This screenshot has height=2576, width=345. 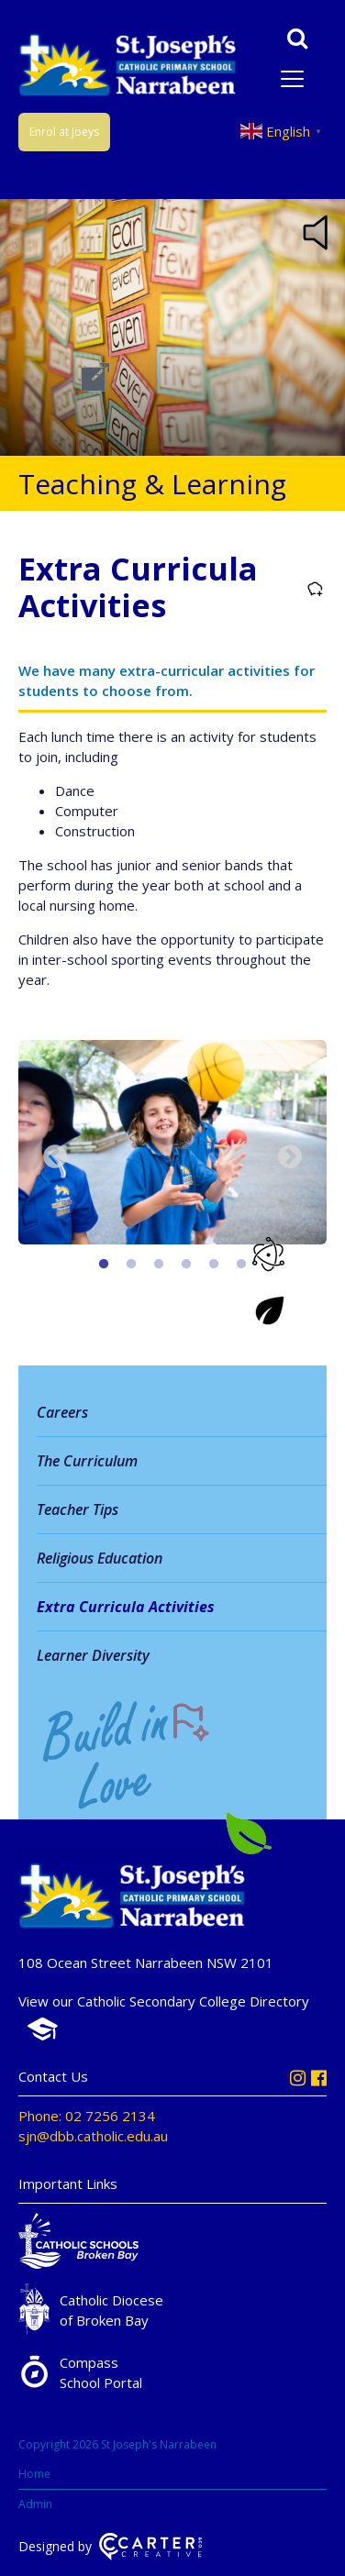 What do you see at coordinates (315, 589) in the screenshot?
I see `start a new conversation` at bounding box center [315, 589].